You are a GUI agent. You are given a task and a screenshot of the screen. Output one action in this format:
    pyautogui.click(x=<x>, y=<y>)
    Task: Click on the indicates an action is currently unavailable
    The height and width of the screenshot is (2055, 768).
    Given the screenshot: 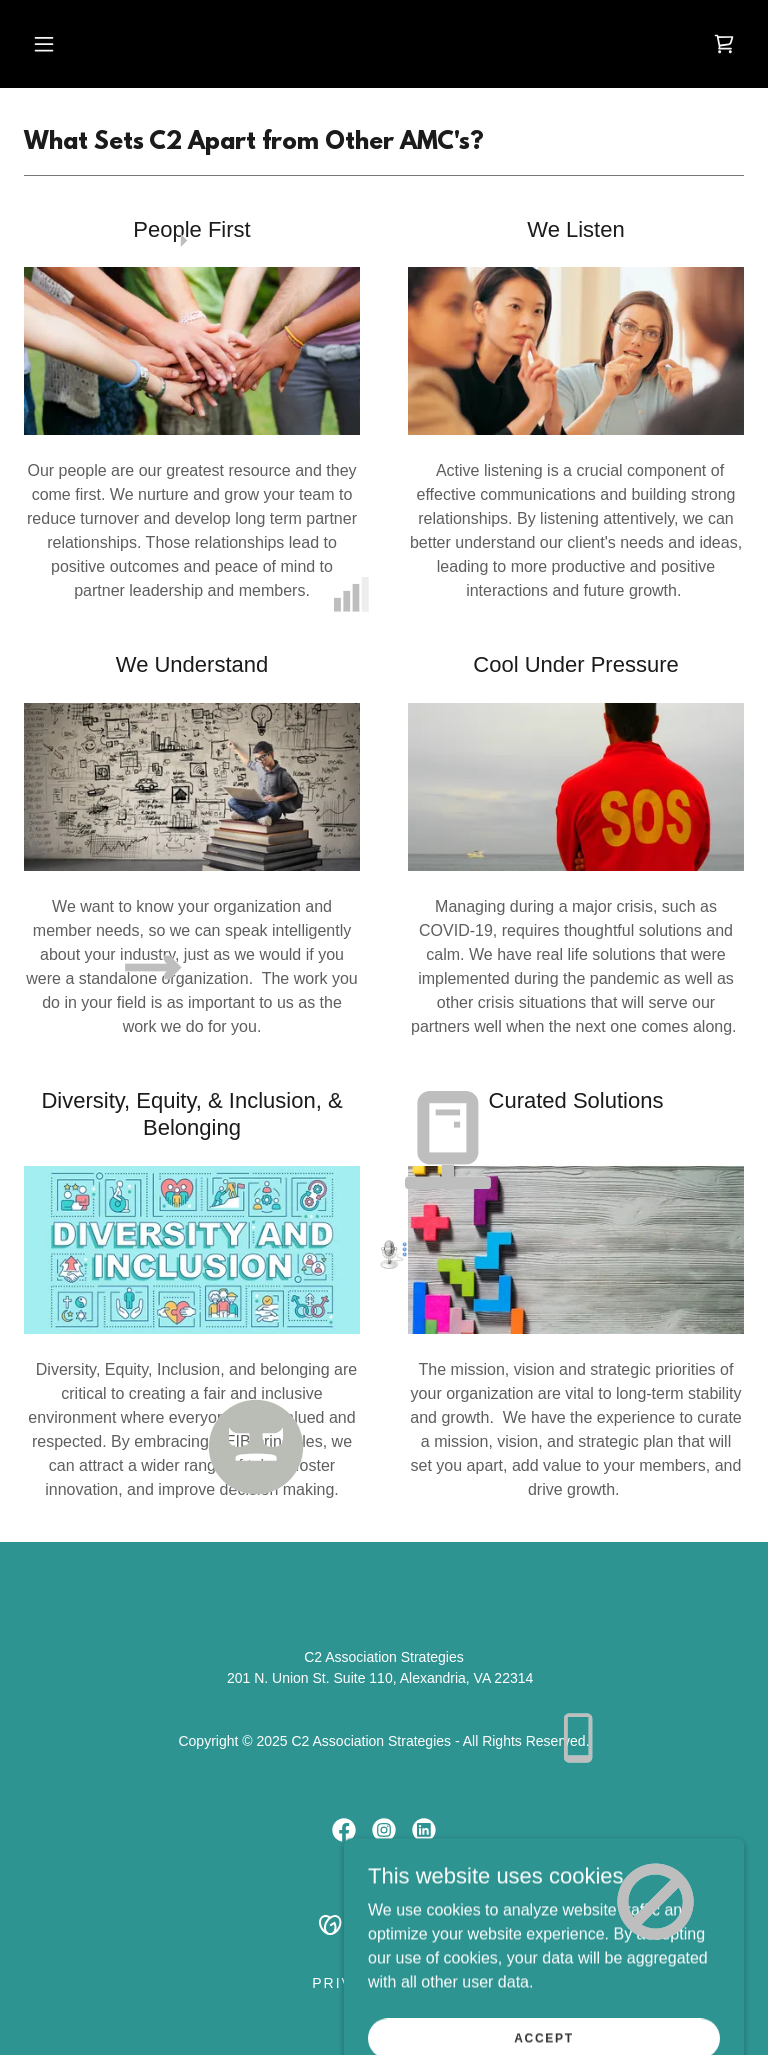 What is the action you would take?
    pyautogui.click(x=655, y=1901)
    